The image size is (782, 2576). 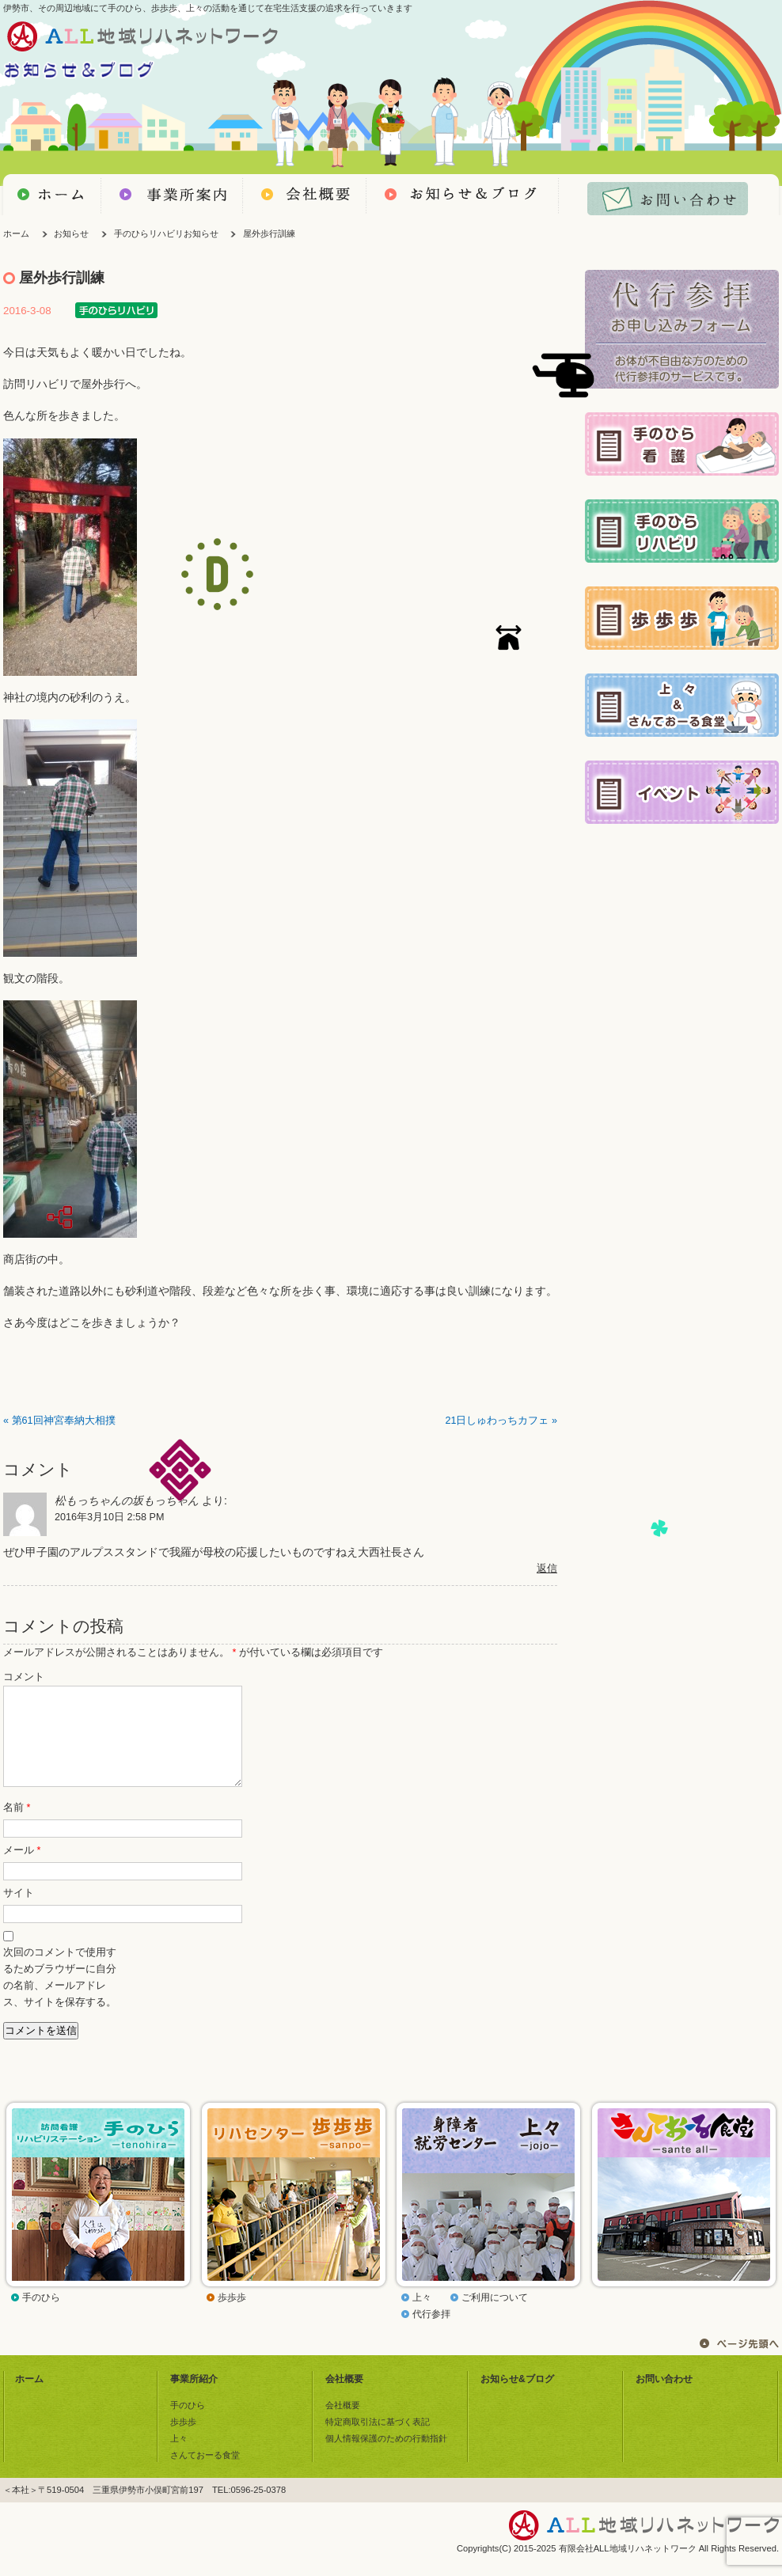 What do you see at coordinates (508, 637) in the screenshot?
I see `adjust tent or campsite width` at bounding box center [508, 637].